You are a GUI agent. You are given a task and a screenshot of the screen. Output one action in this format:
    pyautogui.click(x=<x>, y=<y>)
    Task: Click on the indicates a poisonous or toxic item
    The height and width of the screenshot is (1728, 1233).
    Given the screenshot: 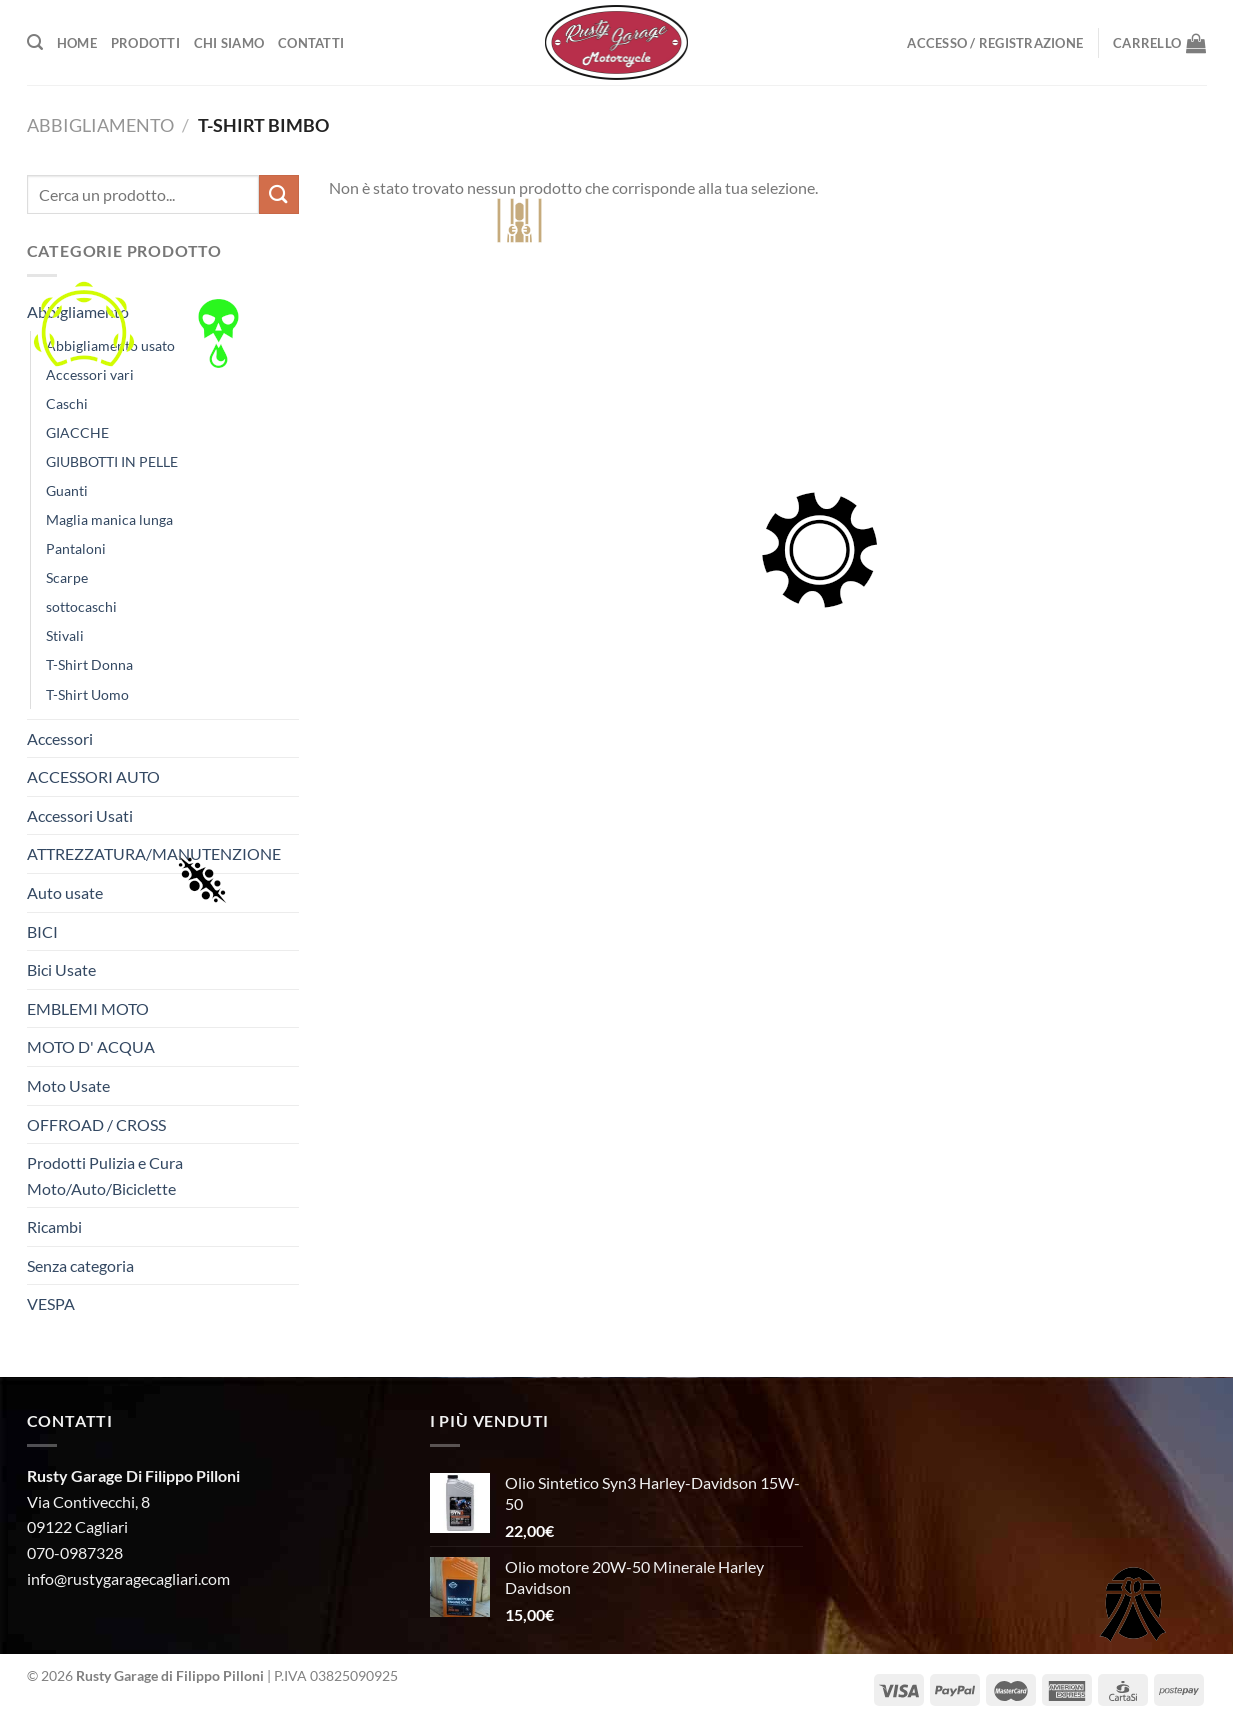 What is the action you would take?
    pyautogui.click(x=218, y=333)
    